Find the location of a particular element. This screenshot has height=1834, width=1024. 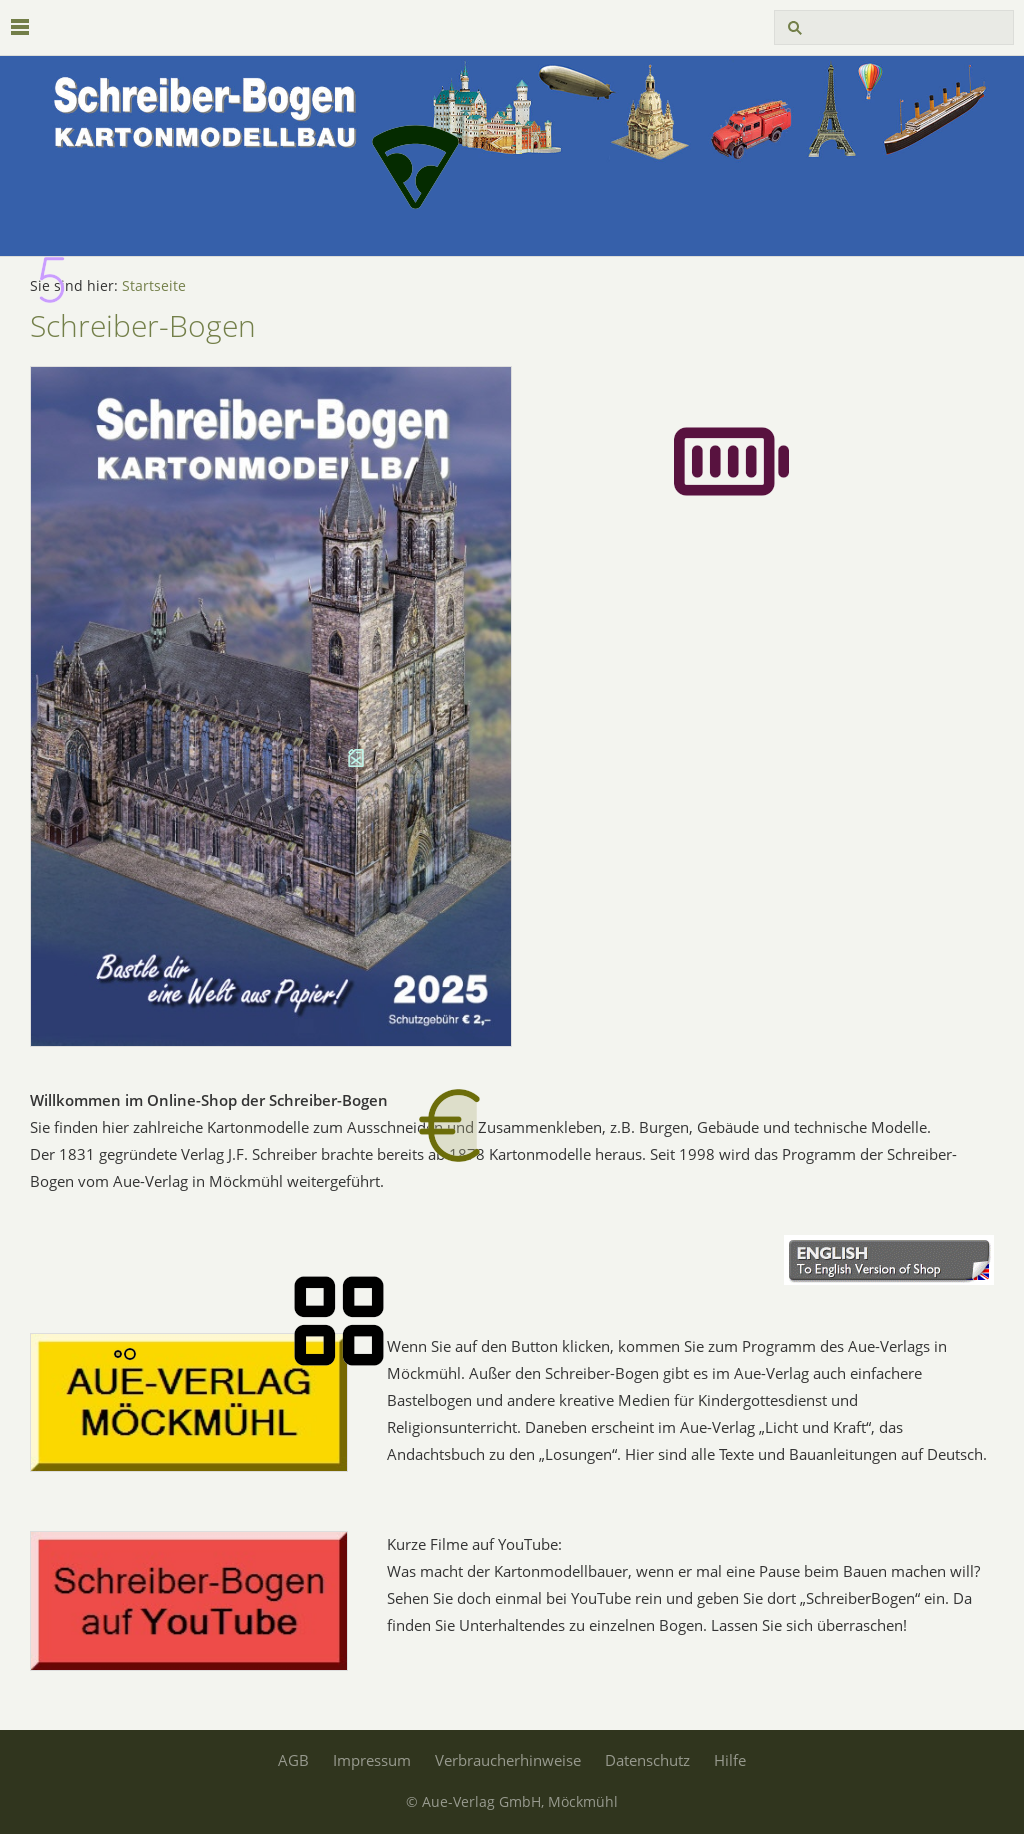

indicates fuel or gas-related settings is located at coordinates (356, 758).